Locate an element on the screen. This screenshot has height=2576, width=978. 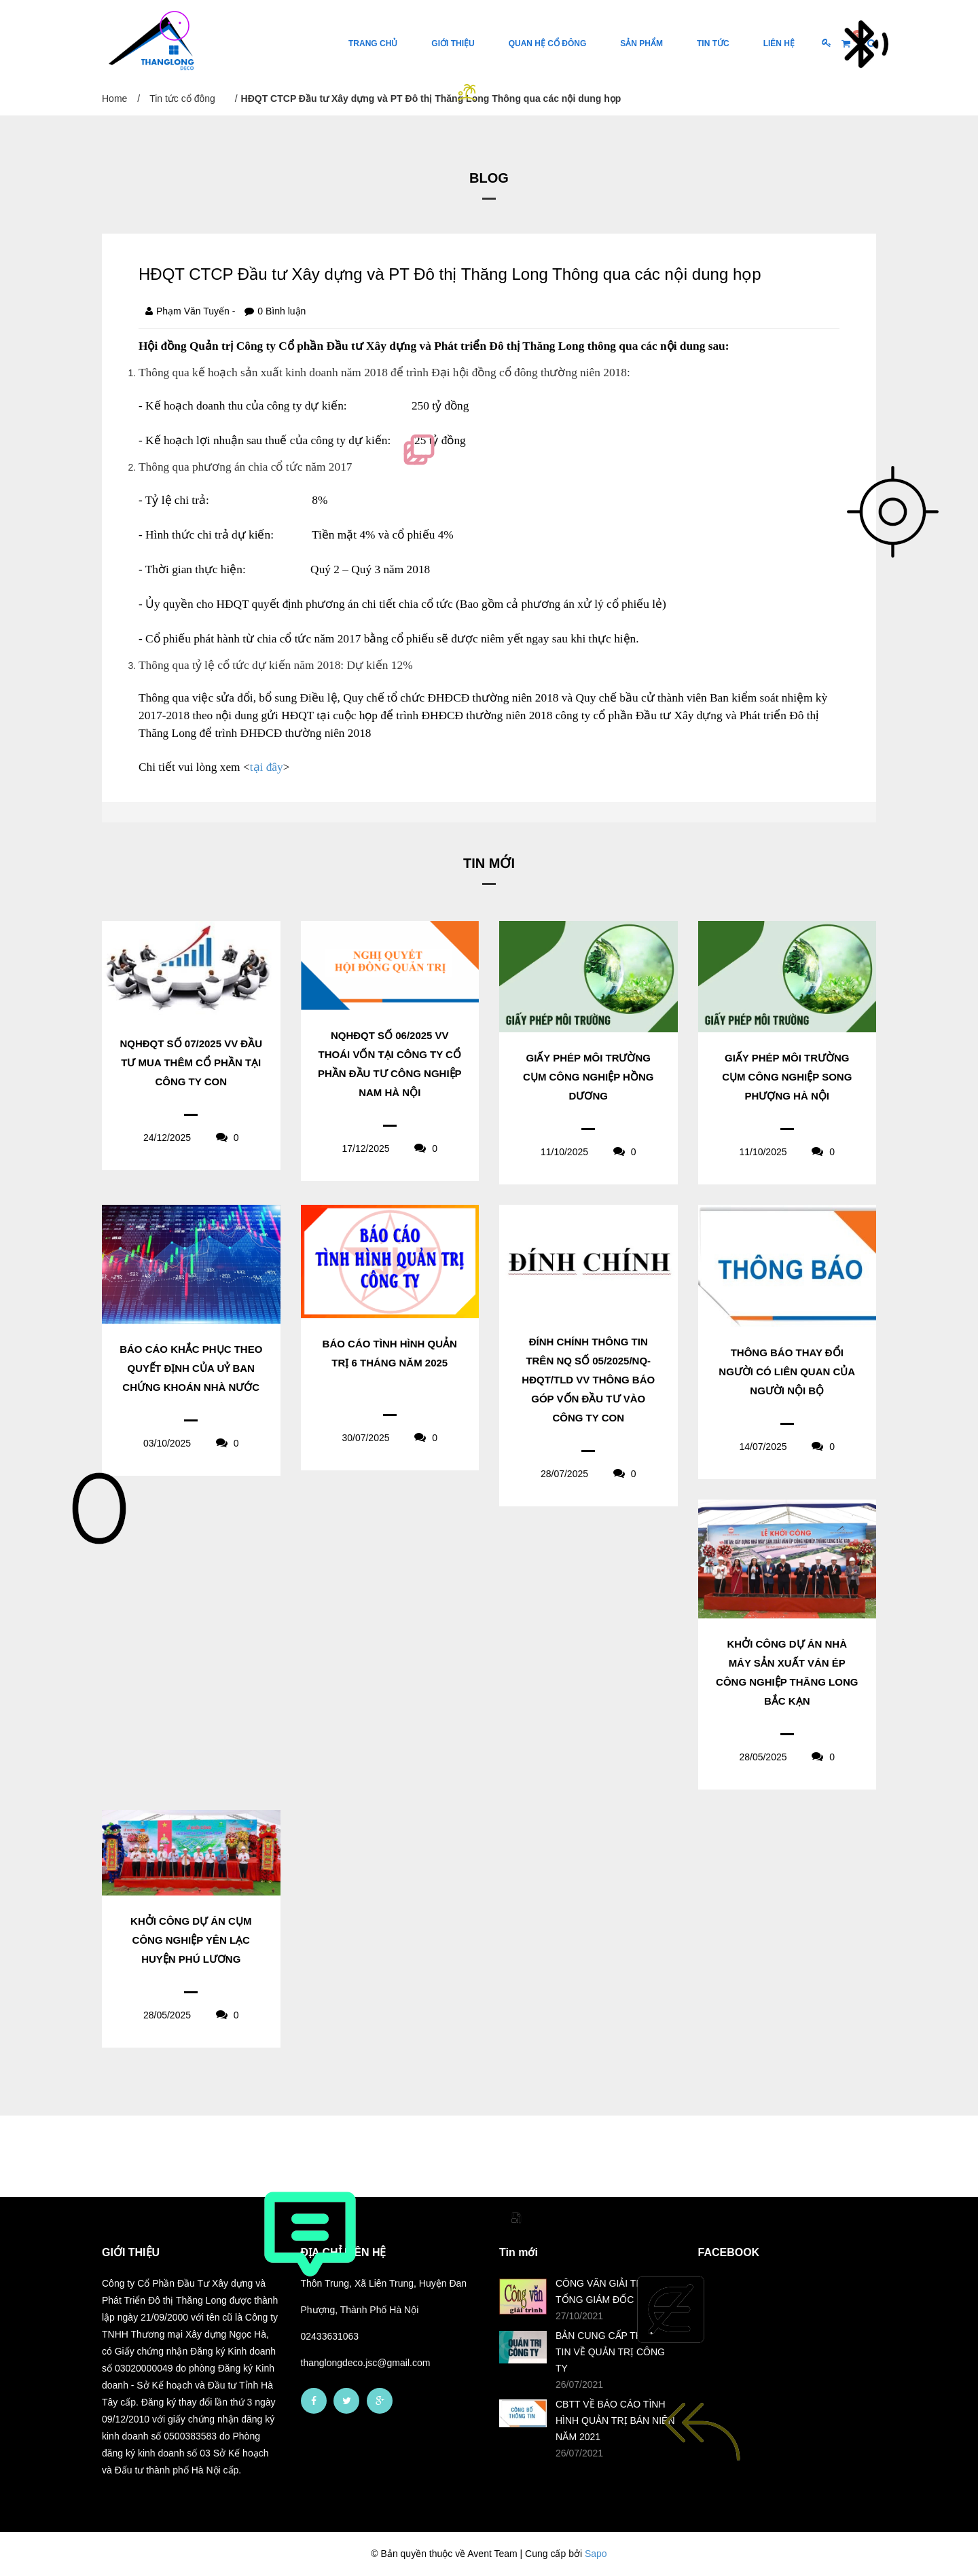
indicates item is not part of a set or group is located at coordinates (670, 2309).